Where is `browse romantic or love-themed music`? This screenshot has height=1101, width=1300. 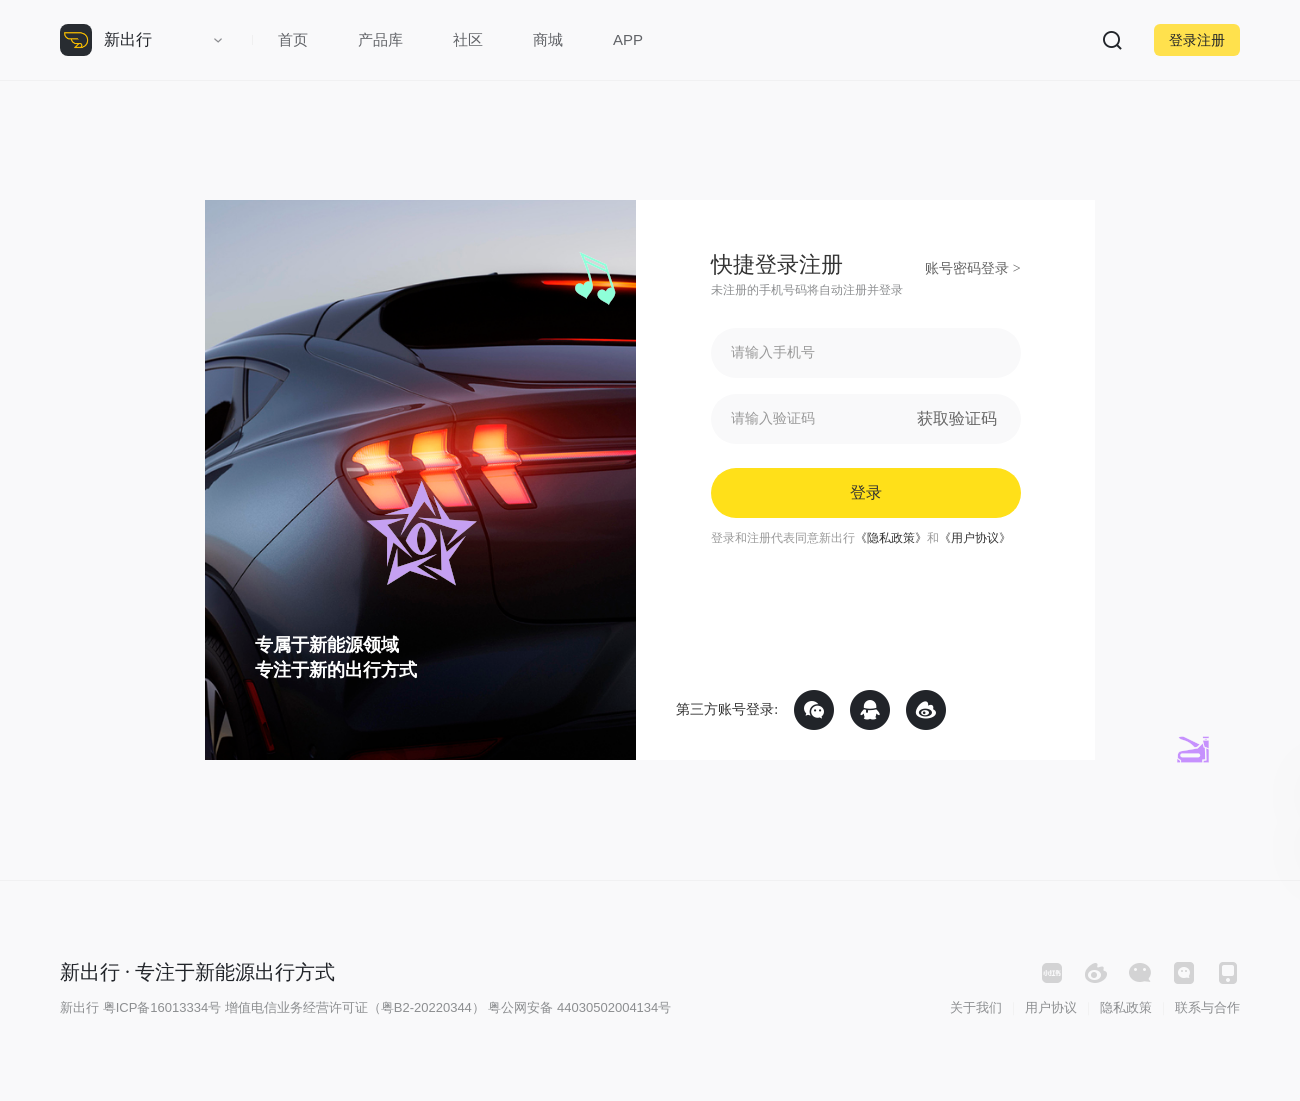
browse romantic or love-themed music is located at coordinates (595, 278).